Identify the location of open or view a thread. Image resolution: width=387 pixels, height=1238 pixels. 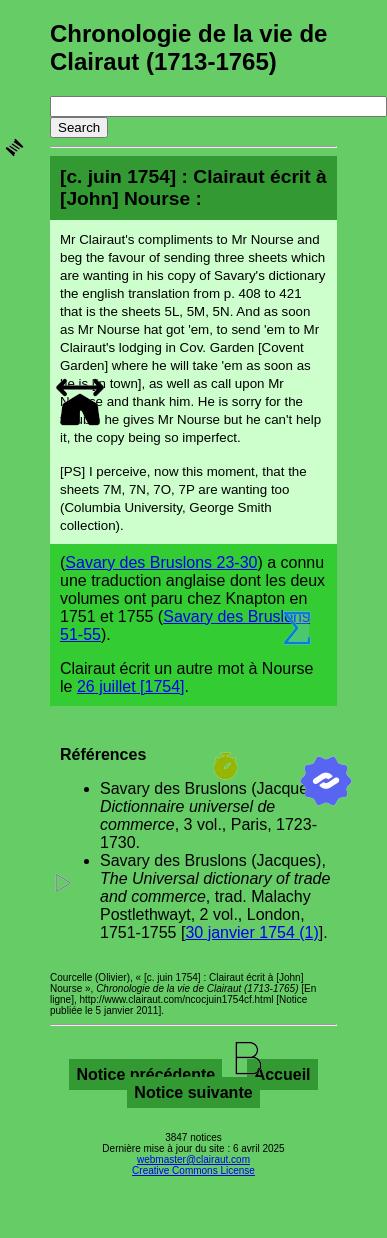
(14, 147).